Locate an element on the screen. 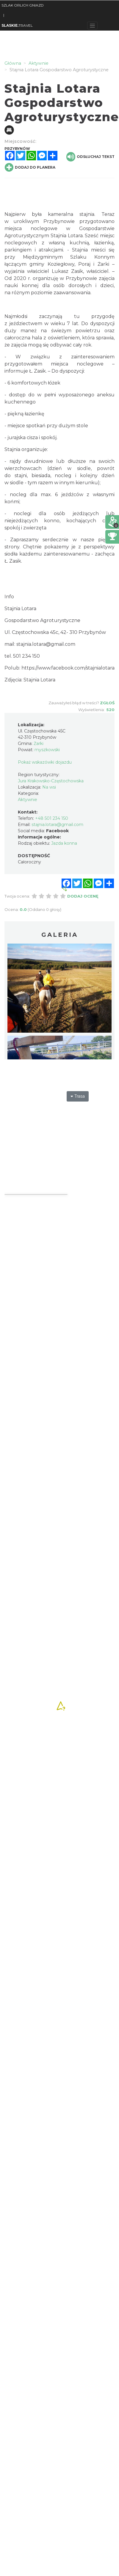 This screenshot has width=119, height=2576. get directions help or navigation assistance is located at coordinates (61, 1706).